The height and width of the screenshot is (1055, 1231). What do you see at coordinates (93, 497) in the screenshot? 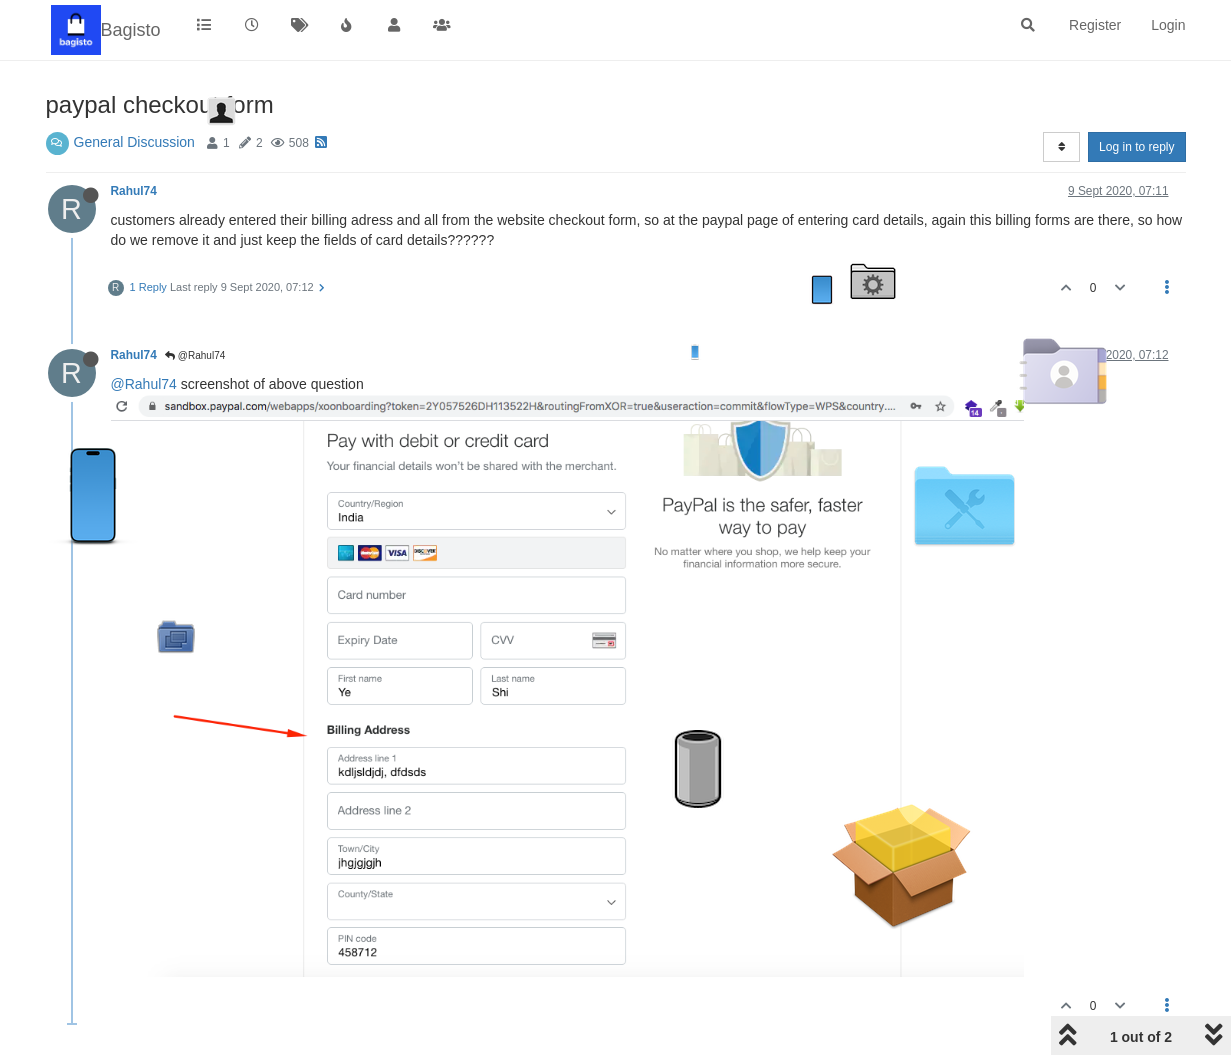
I see `indicates a connected iPhone device` at bounding box center [93, 497].